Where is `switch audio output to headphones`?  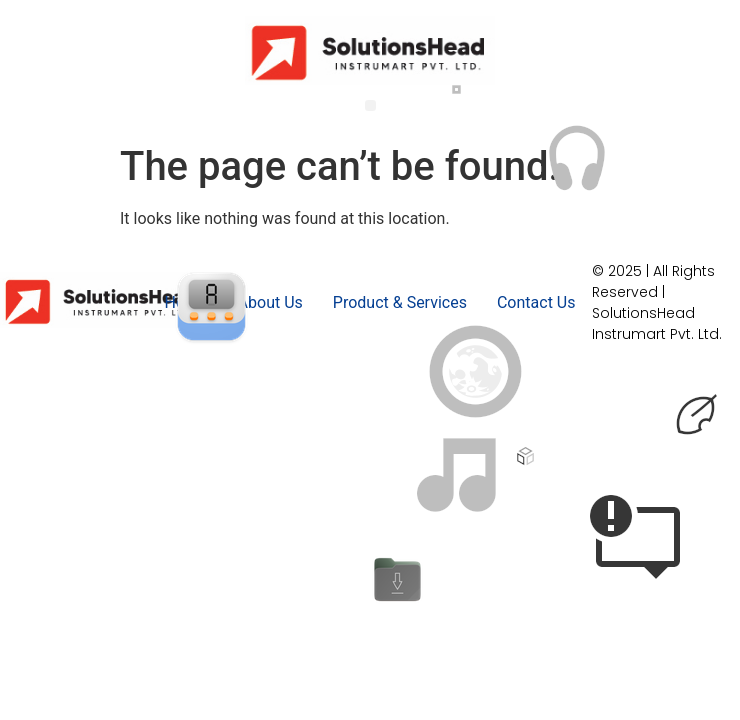 switch audio output to headphones is located at coordinates (577, 158).